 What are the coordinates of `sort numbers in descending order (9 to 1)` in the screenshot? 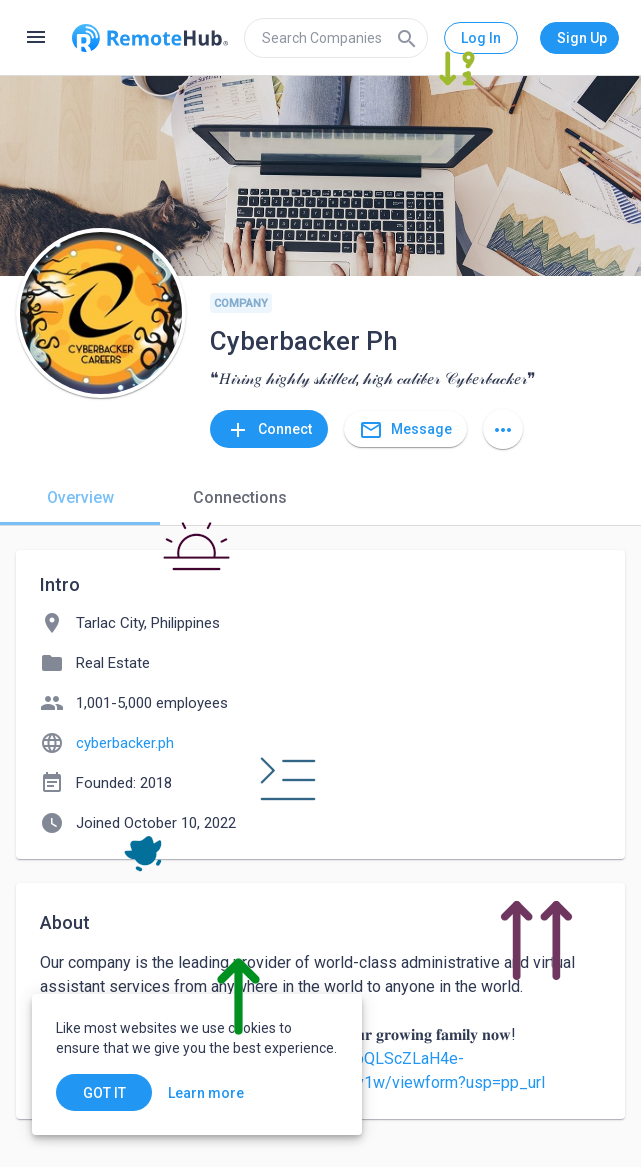 It's located at (457, 68).